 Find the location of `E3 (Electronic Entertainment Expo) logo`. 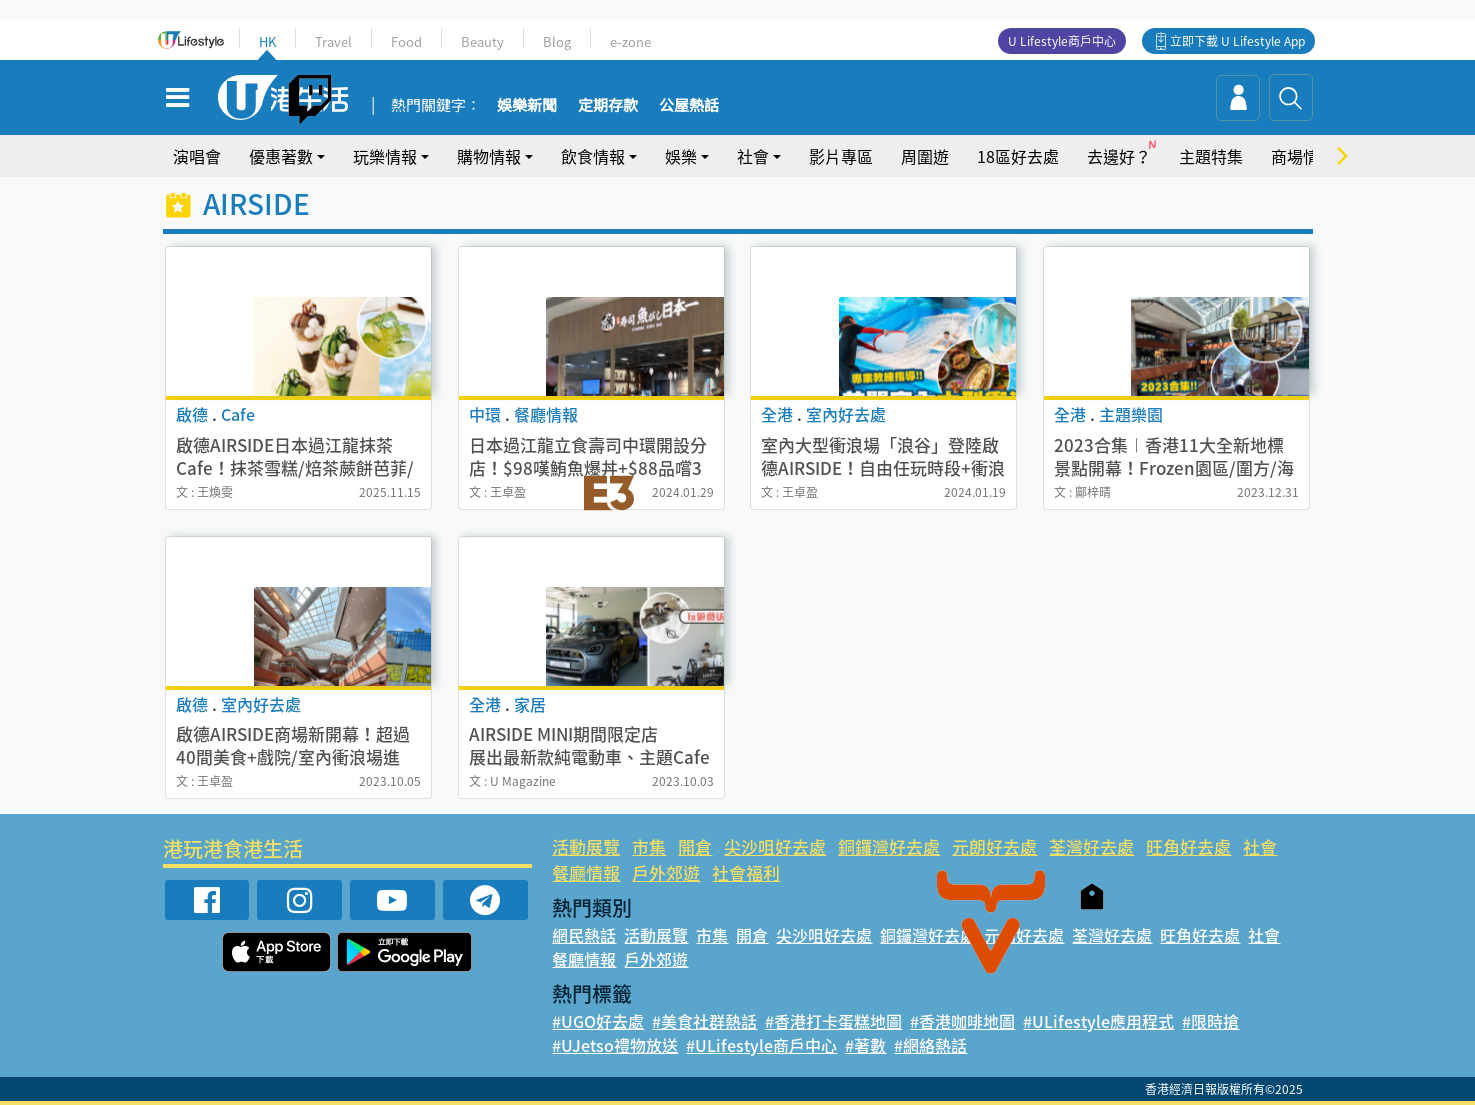

E3 (Electronic Entertainment Expo) logo is located at coordinates (609, 493).